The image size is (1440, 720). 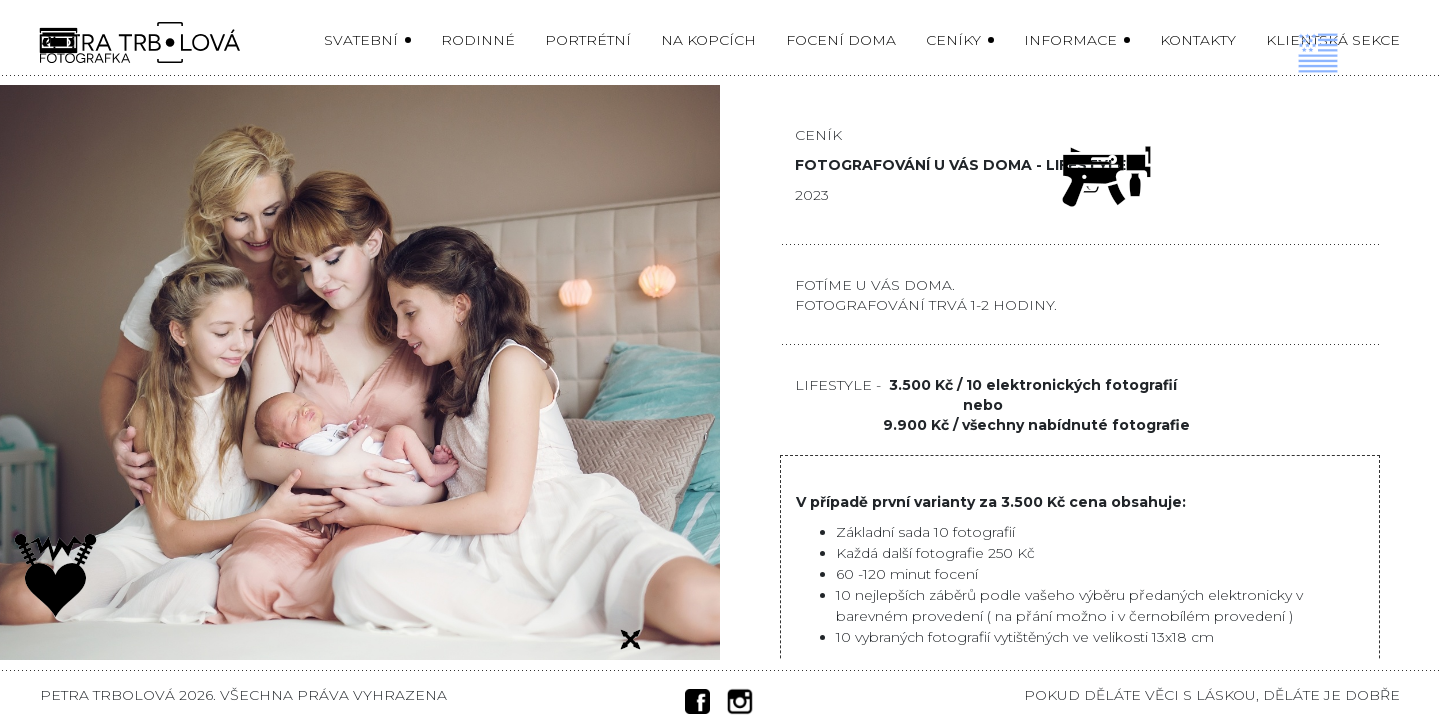 I want to click on view health or vitality status in a game, so click(x=55, y=575).